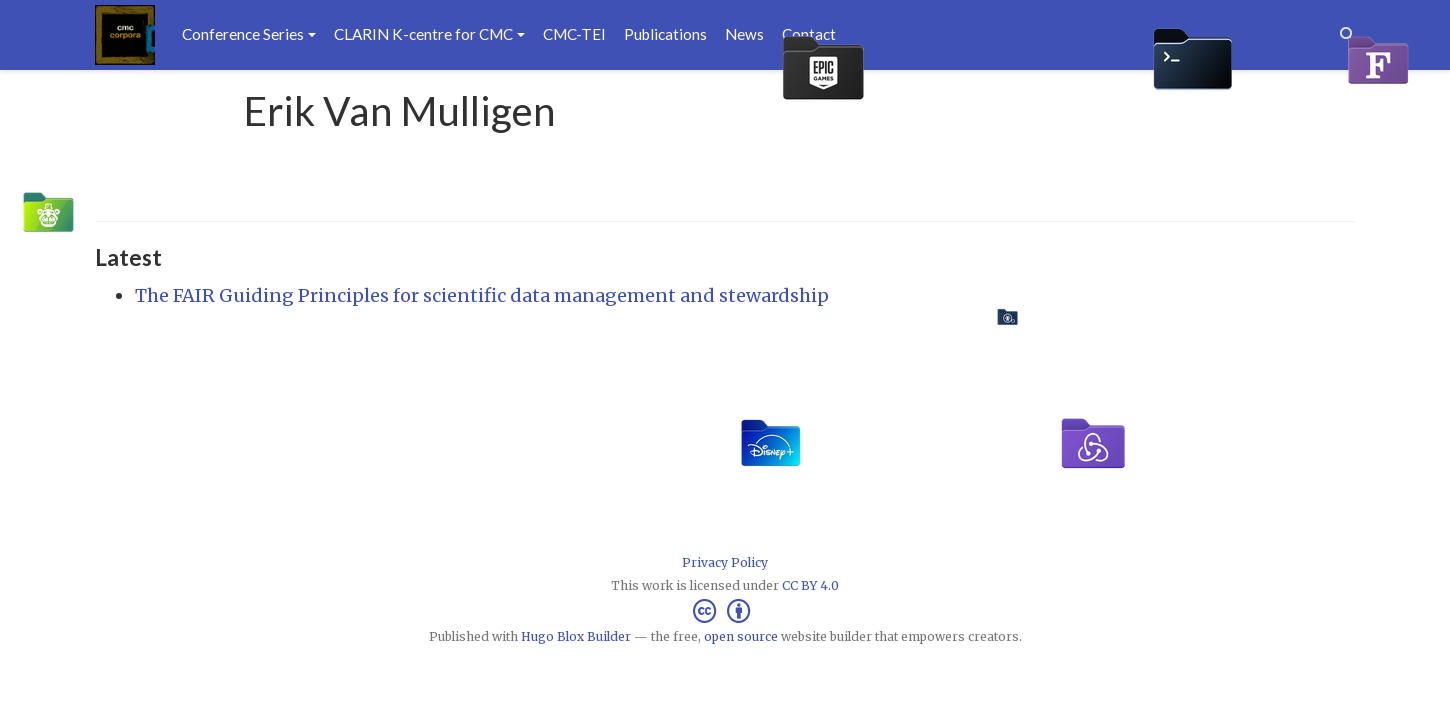 The image size is (1450, 720). What do you see at coordinates (1093, 445) in the screenshot?
I see `folder containing redux state management files` at bounding box center [1093, 445].